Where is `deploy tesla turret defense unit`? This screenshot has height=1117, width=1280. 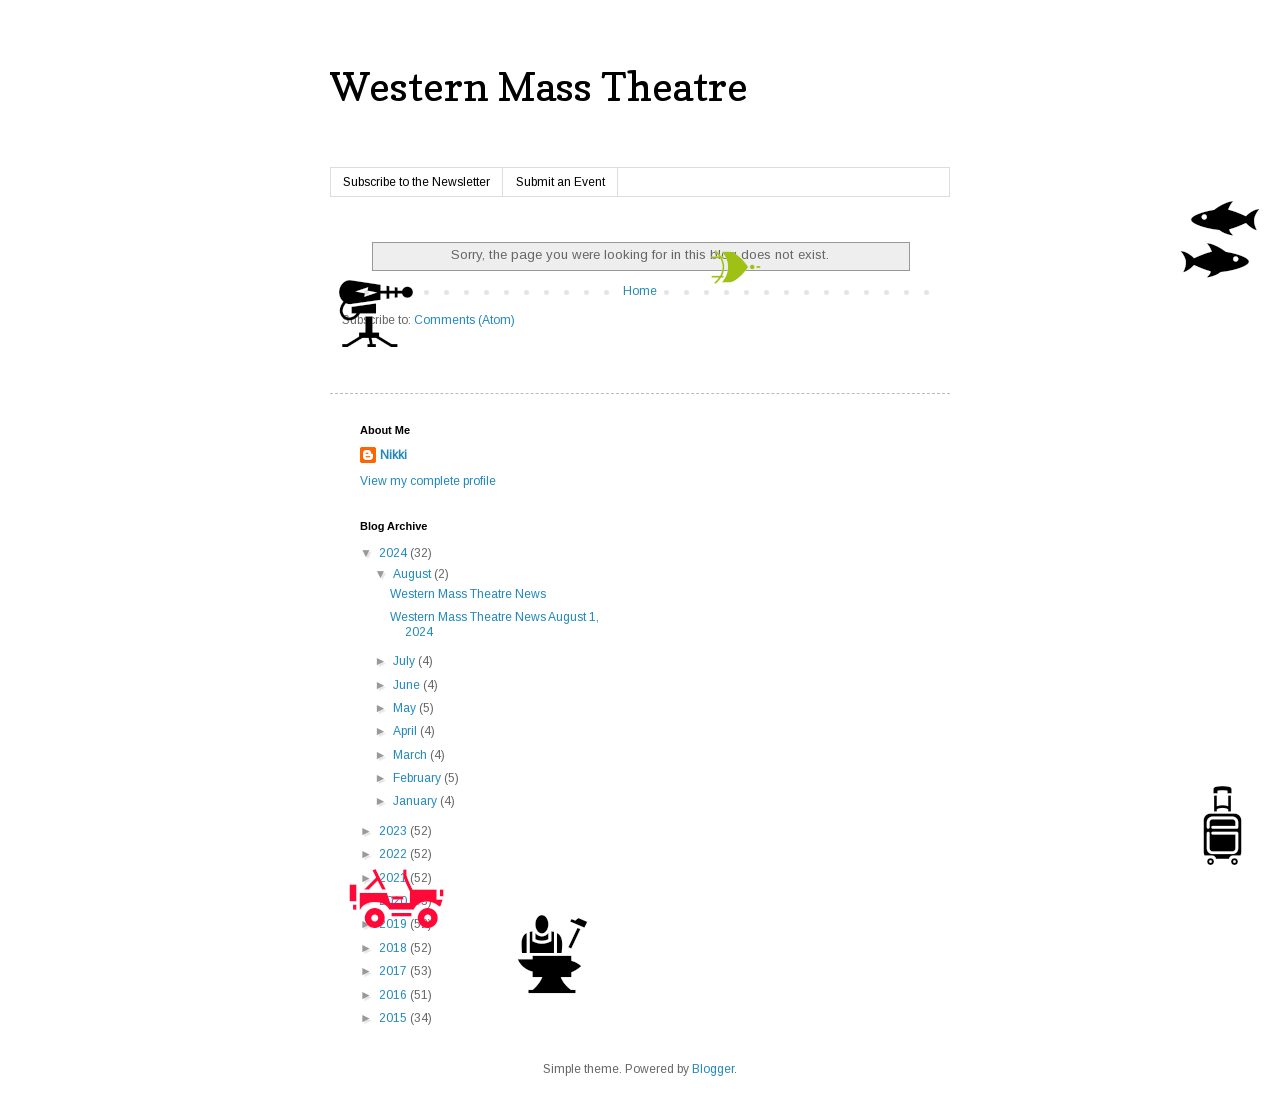 deploy tesla turret defense unit is located at coordinates (376, 310).